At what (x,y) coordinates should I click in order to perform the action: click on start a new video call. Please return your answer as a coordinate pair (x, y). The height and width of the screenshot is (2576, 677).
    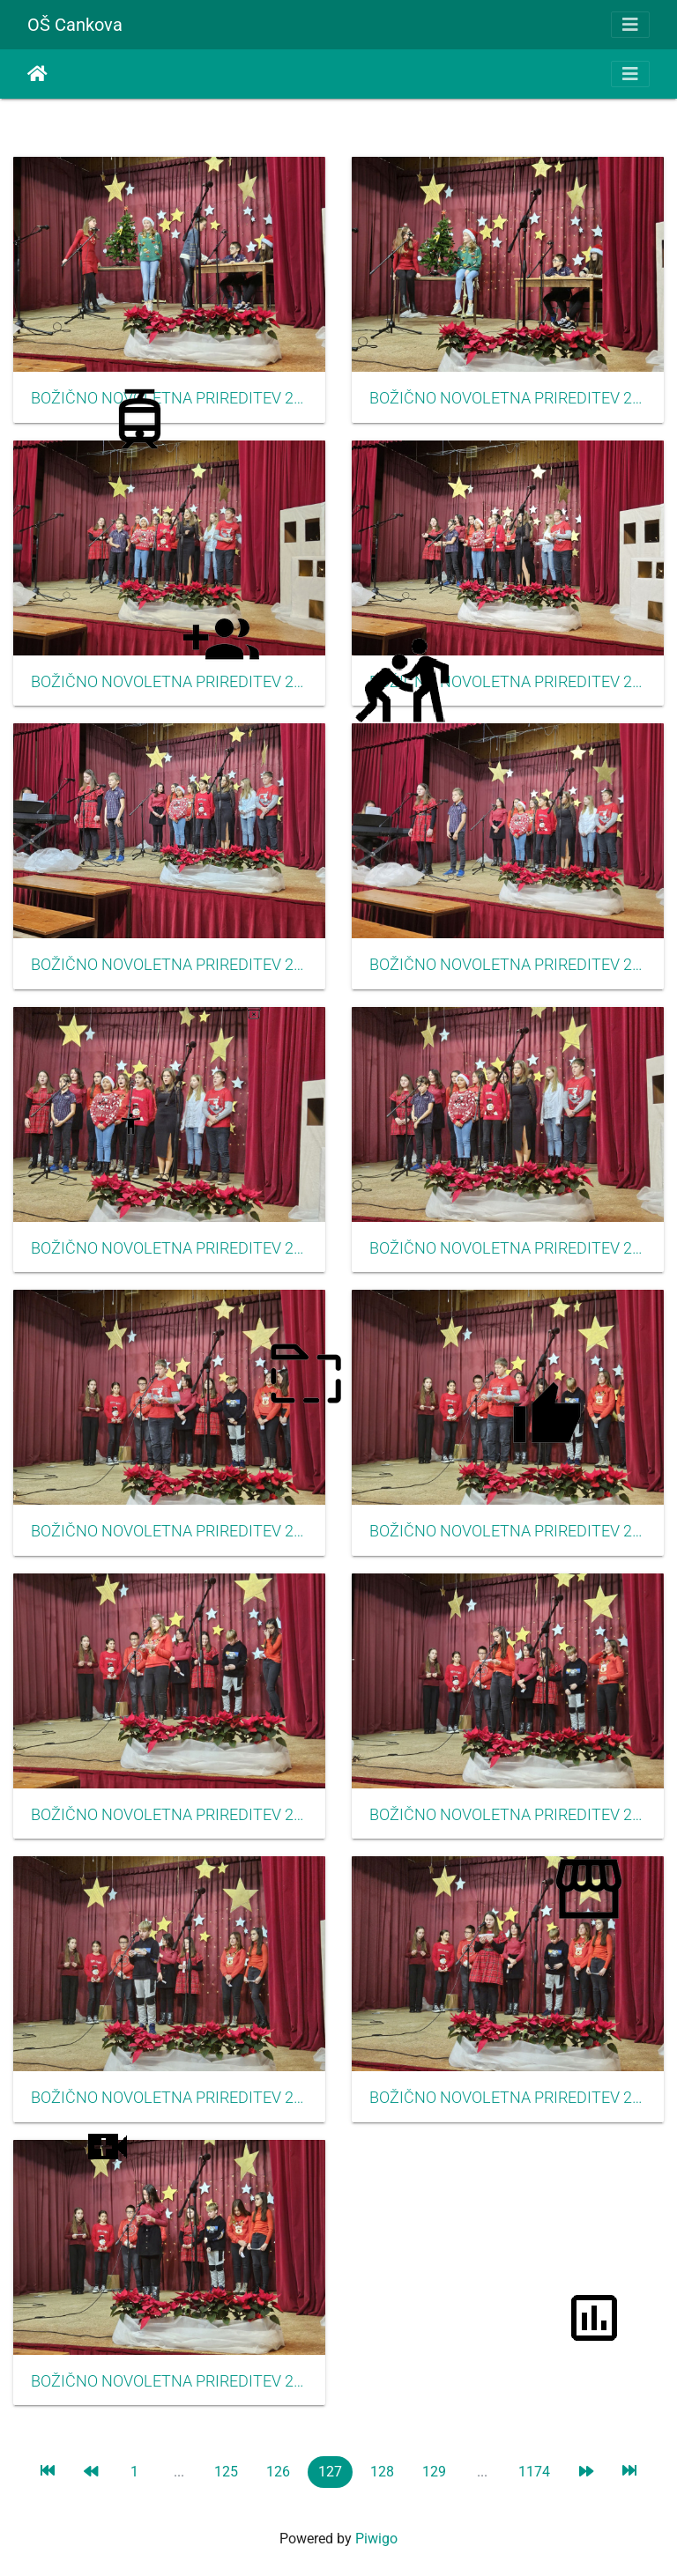
    Looking at the image, I should click on (108, 2147).